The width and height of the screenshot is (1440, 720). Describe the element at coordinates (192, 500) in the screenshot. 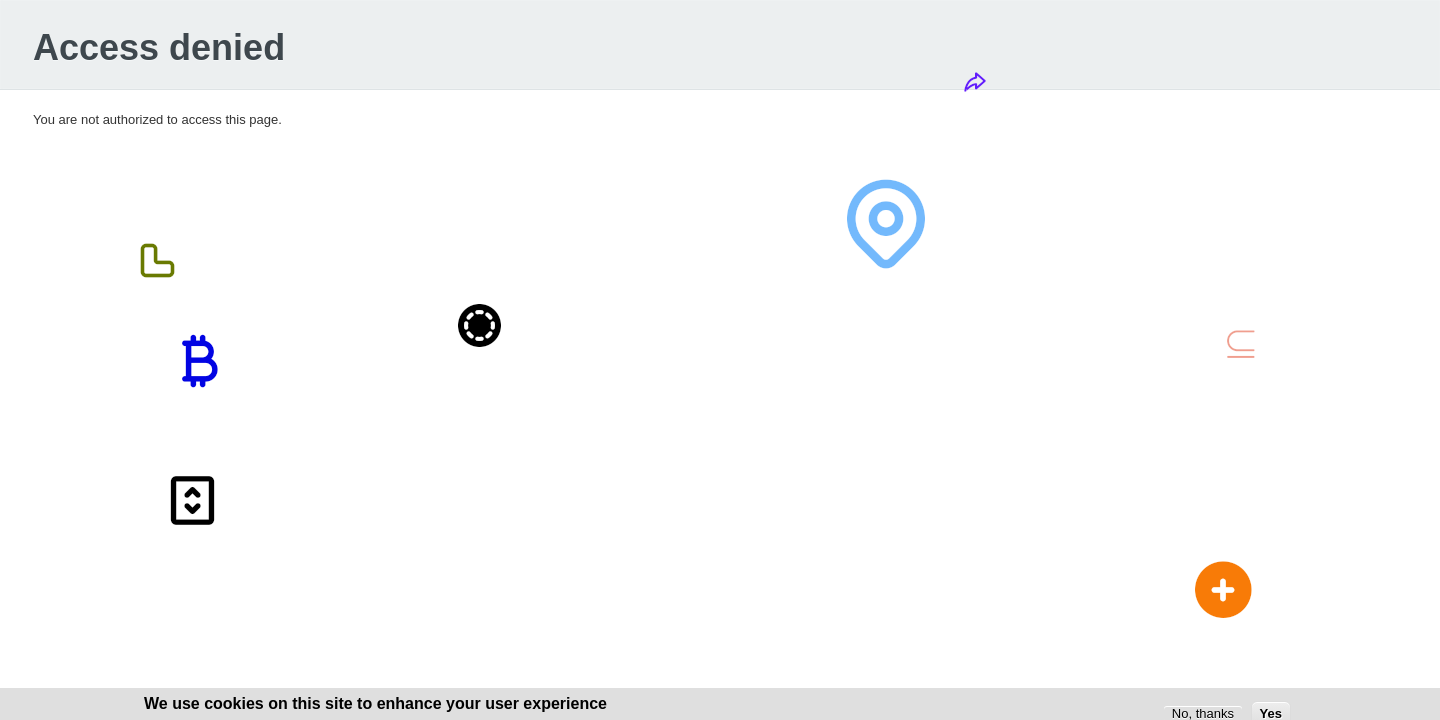

I see `access elevator controls or floor selection` at that location.